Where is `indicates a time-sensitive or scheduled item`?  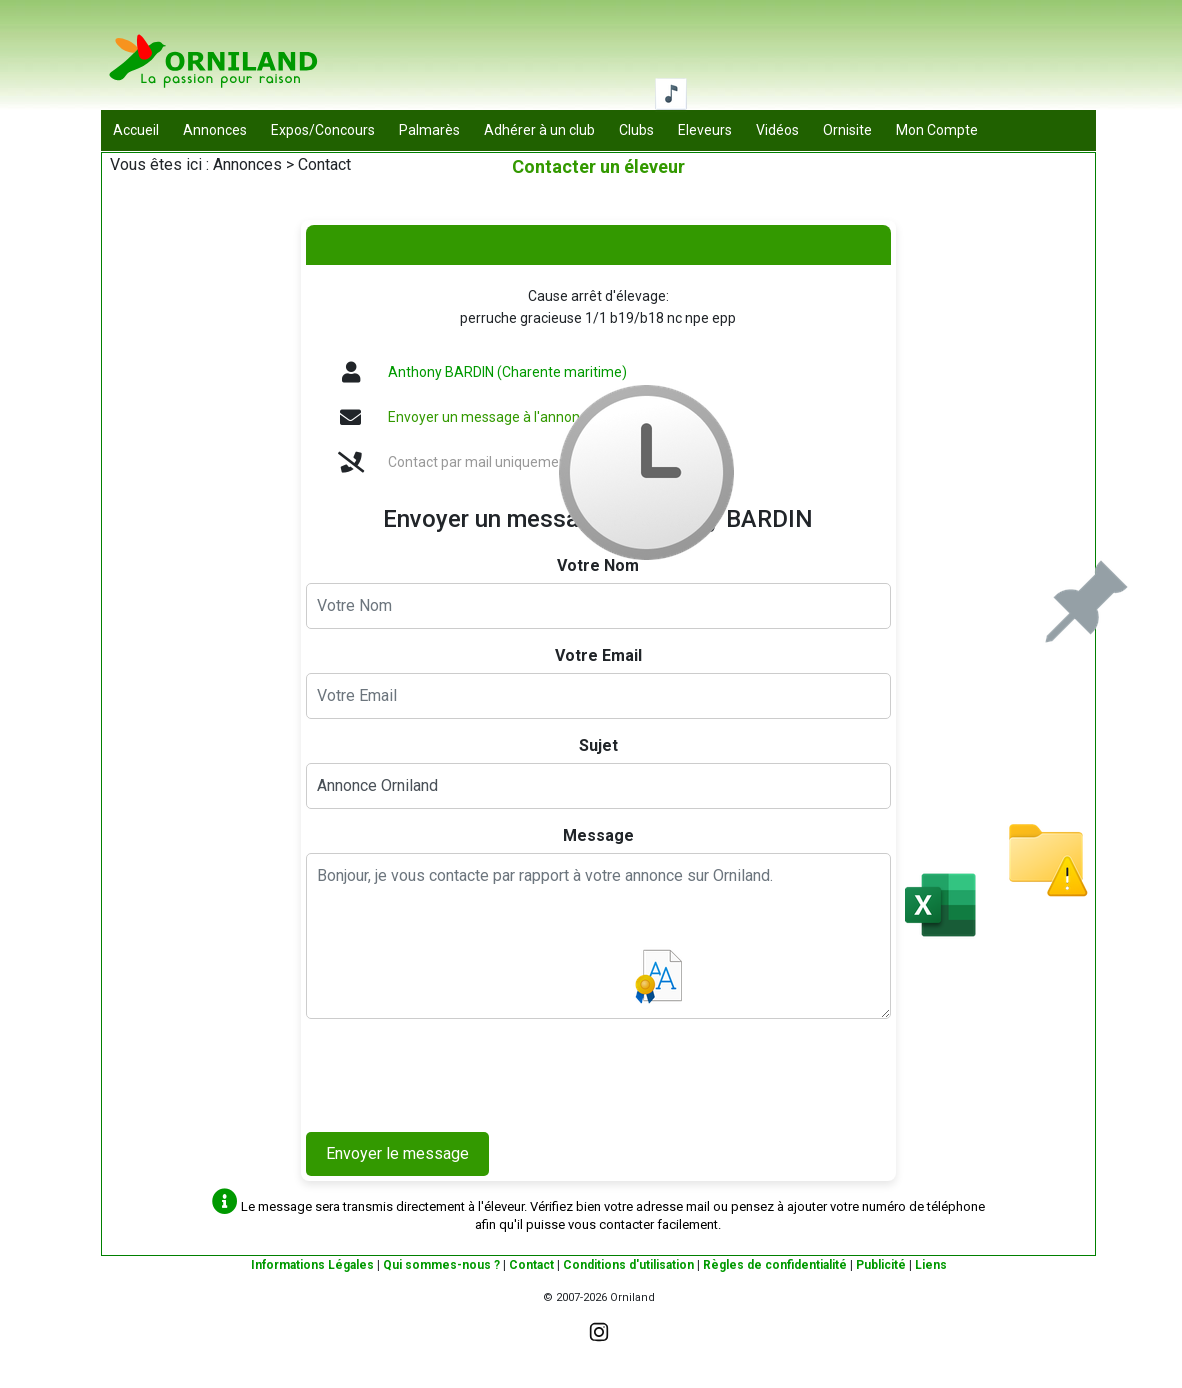
indicates a time-sensitive or scheduled item is located at coordinates (646, 472).